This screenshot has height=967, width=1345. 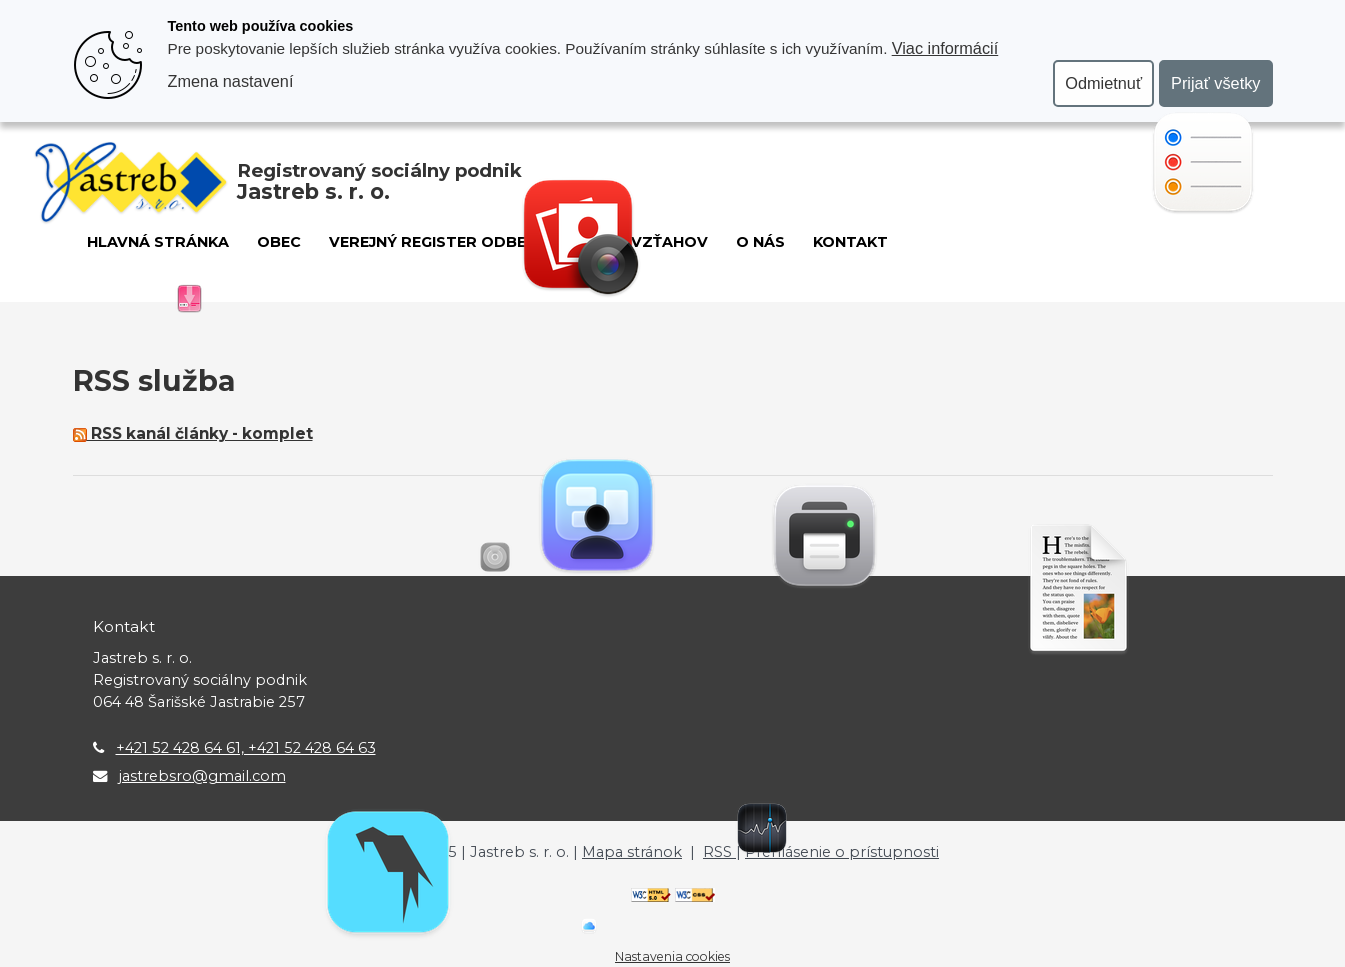 I want to click on launch the Parrot OS application, so click(x=388, y=872).